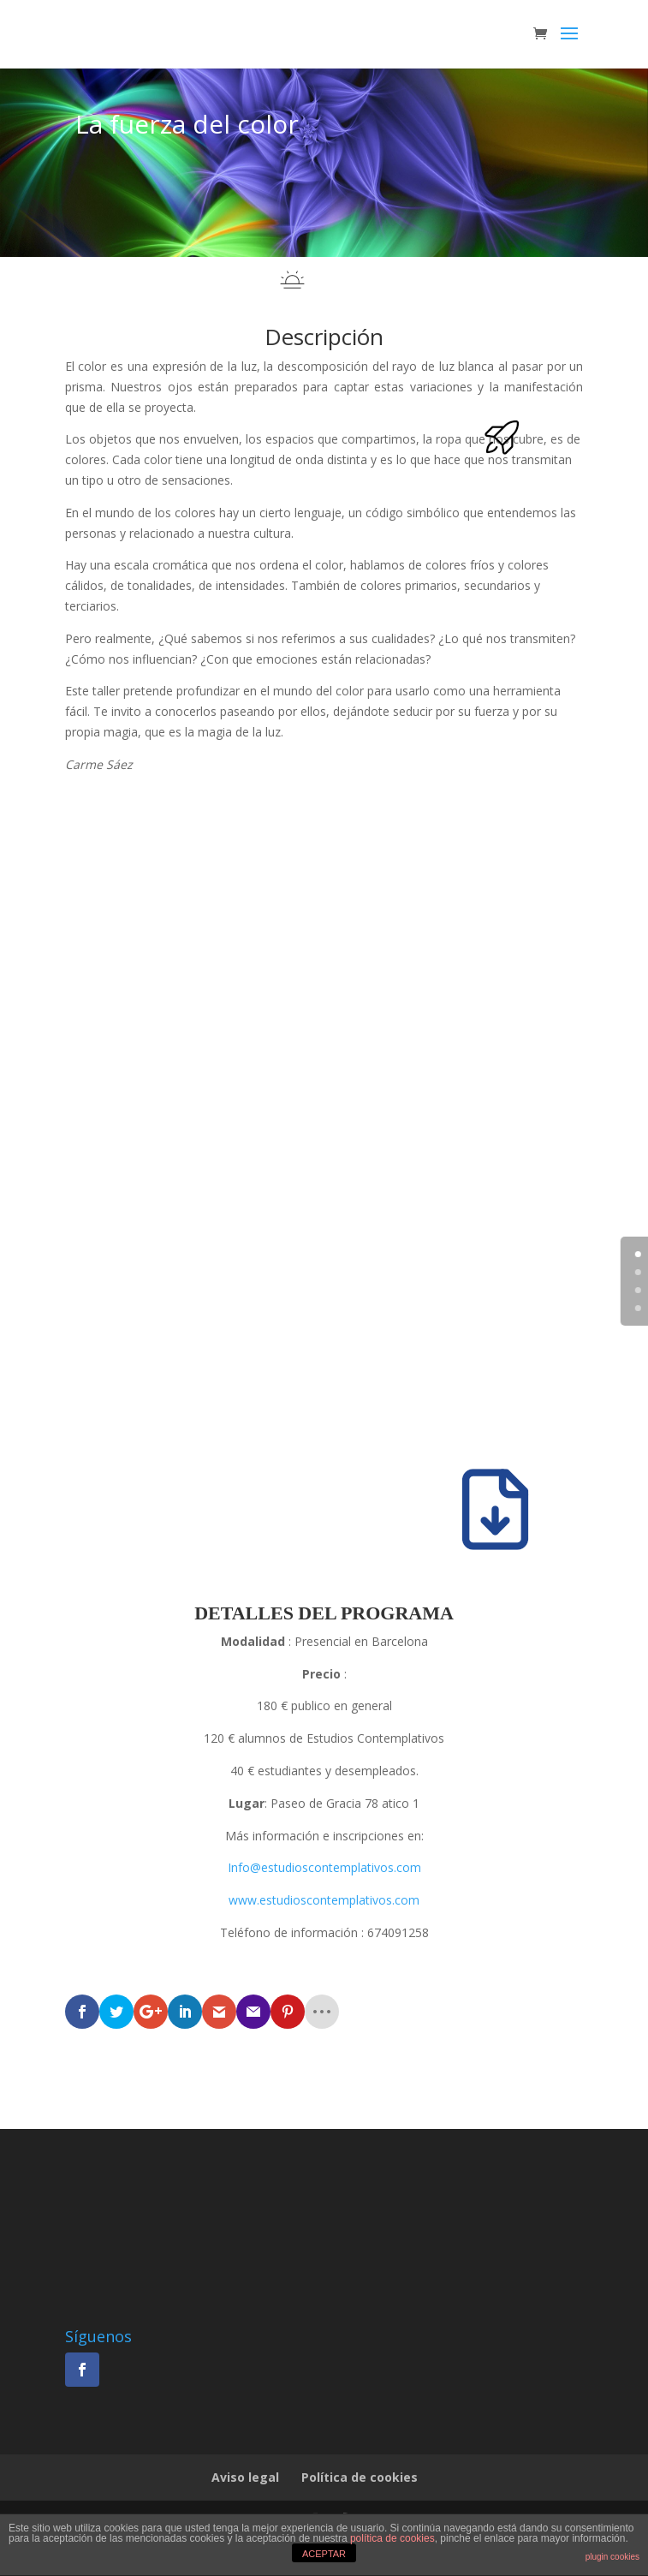 The width and height of the screenshot is (648, 2576). I want to click on download file, so click(495, 1509).